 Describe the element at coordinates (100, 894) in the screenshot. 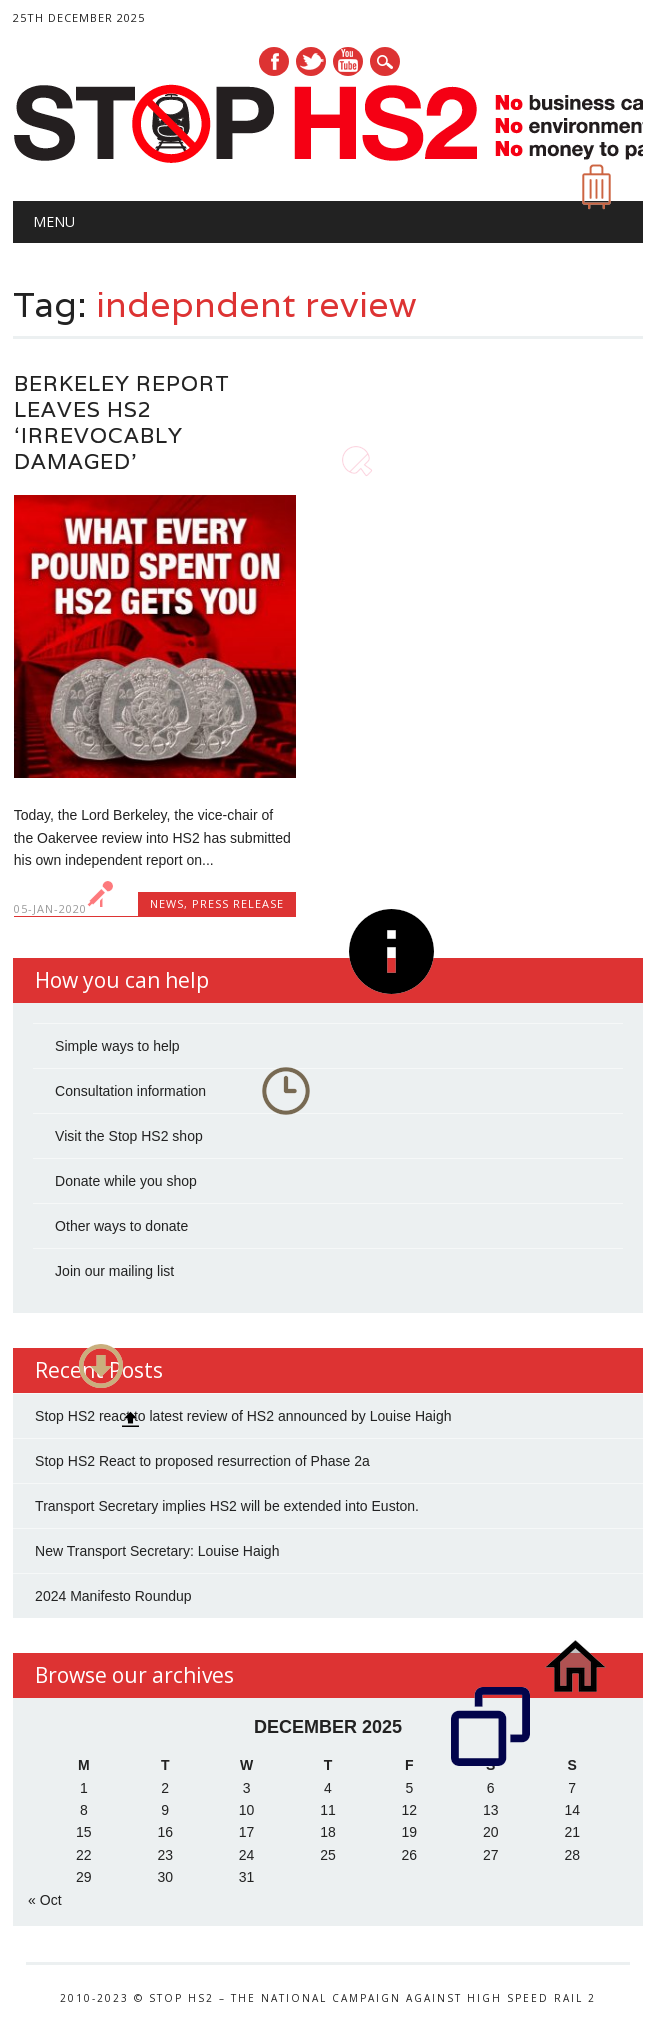

I see `access artist or musician profile` at that location.